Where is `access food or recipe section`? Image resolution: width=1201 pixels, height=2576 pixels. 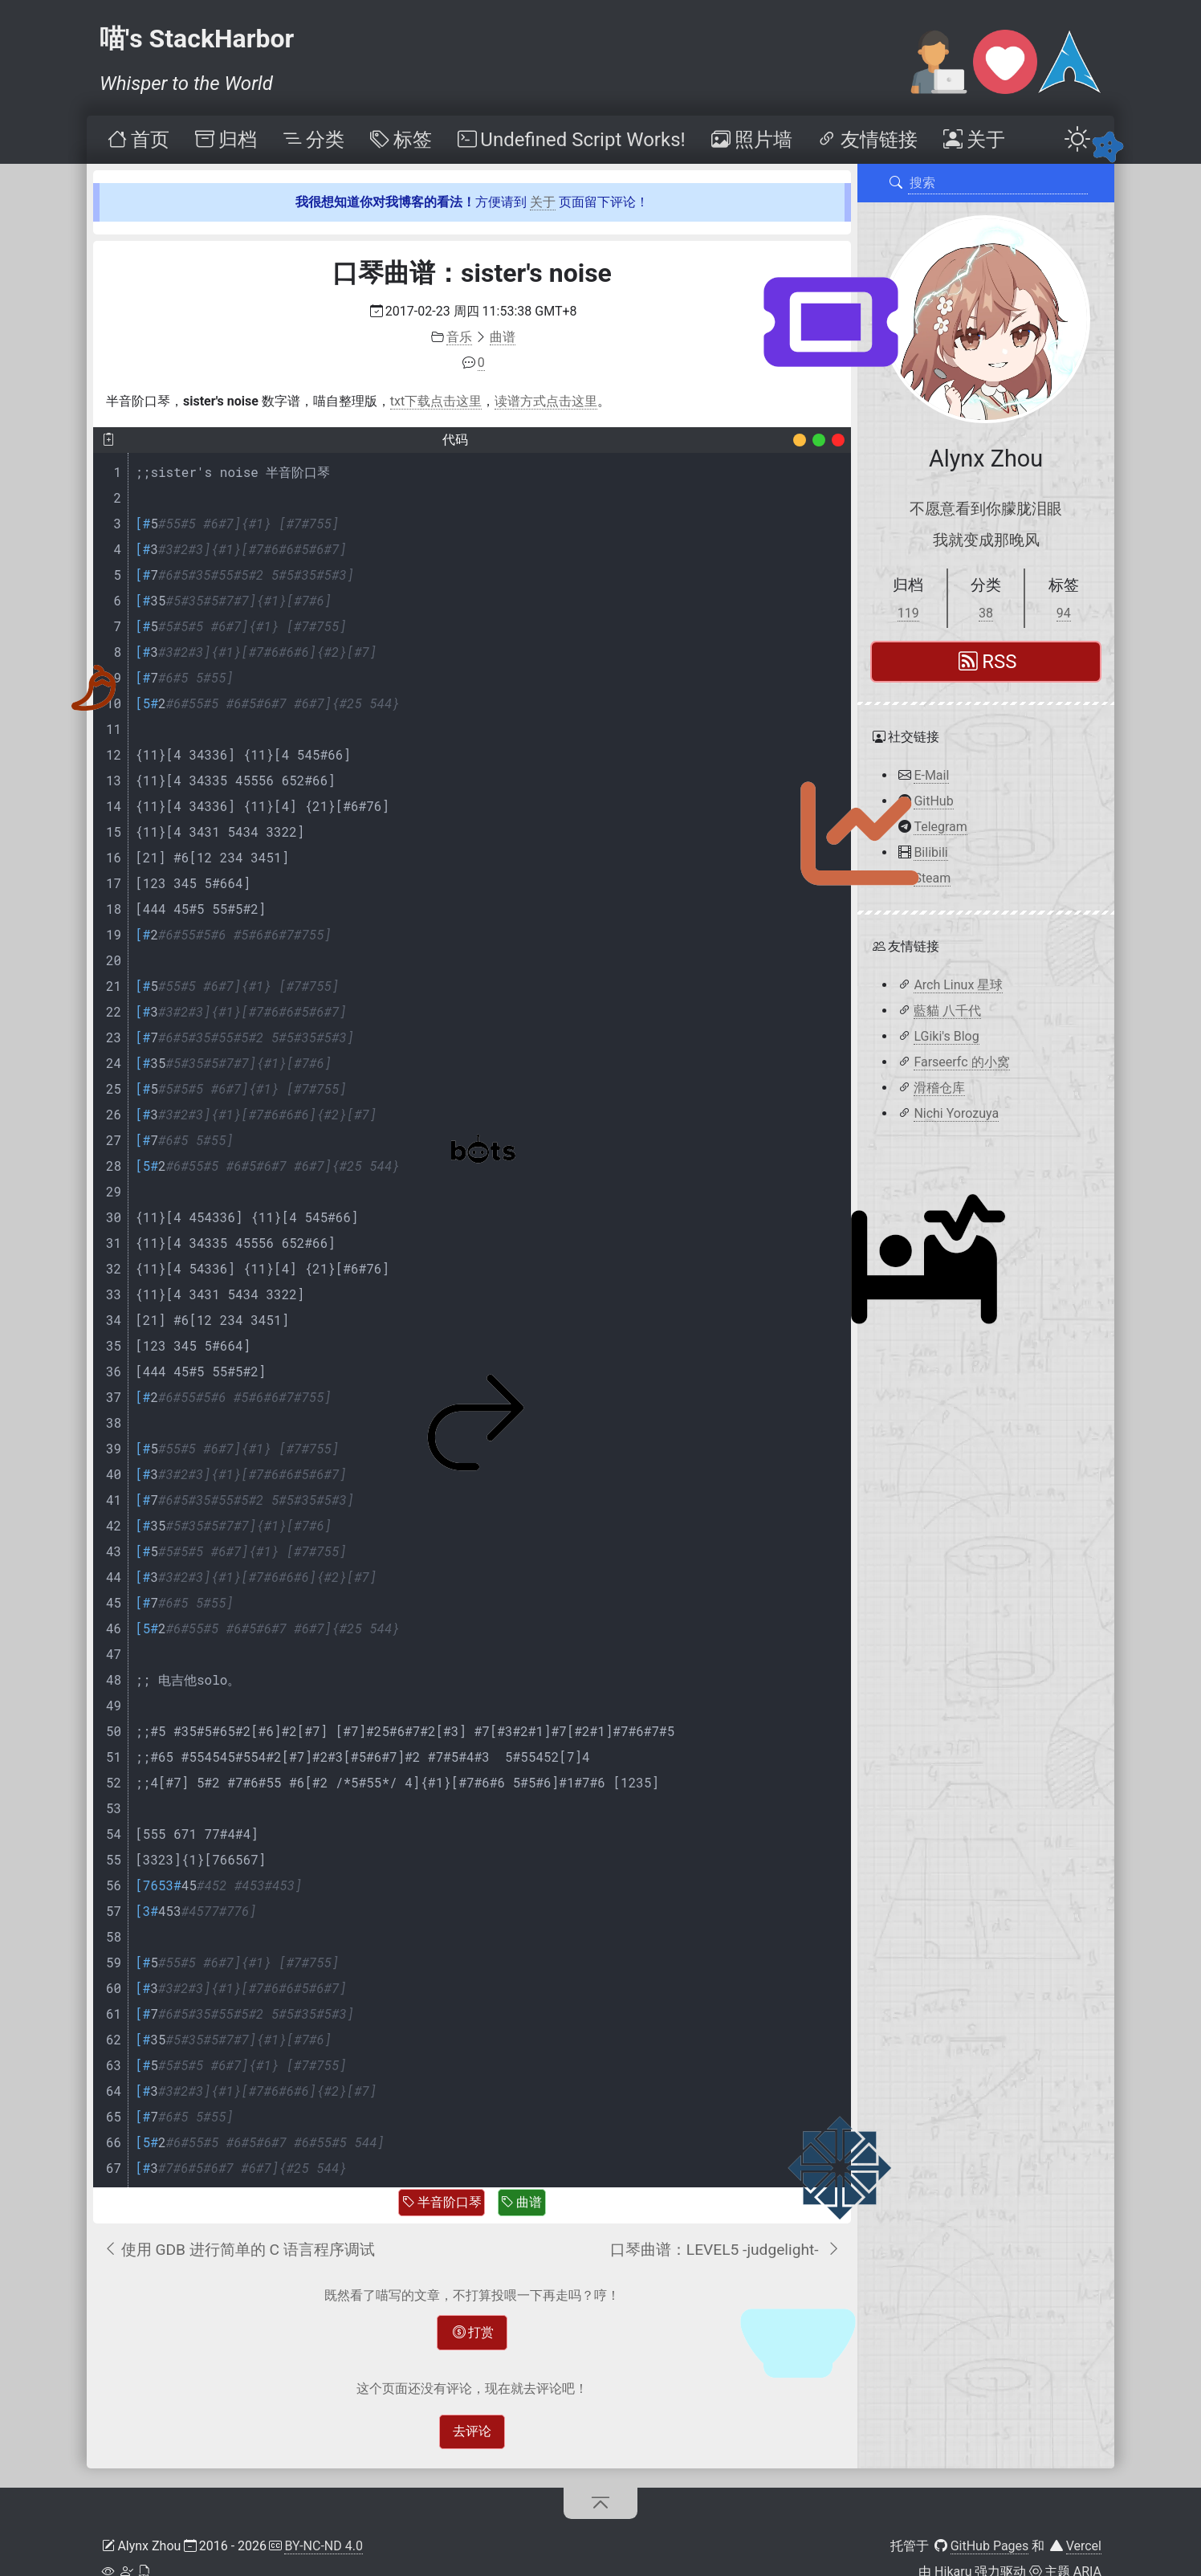
access food or recipe section is located at coordinates (798, 2338).